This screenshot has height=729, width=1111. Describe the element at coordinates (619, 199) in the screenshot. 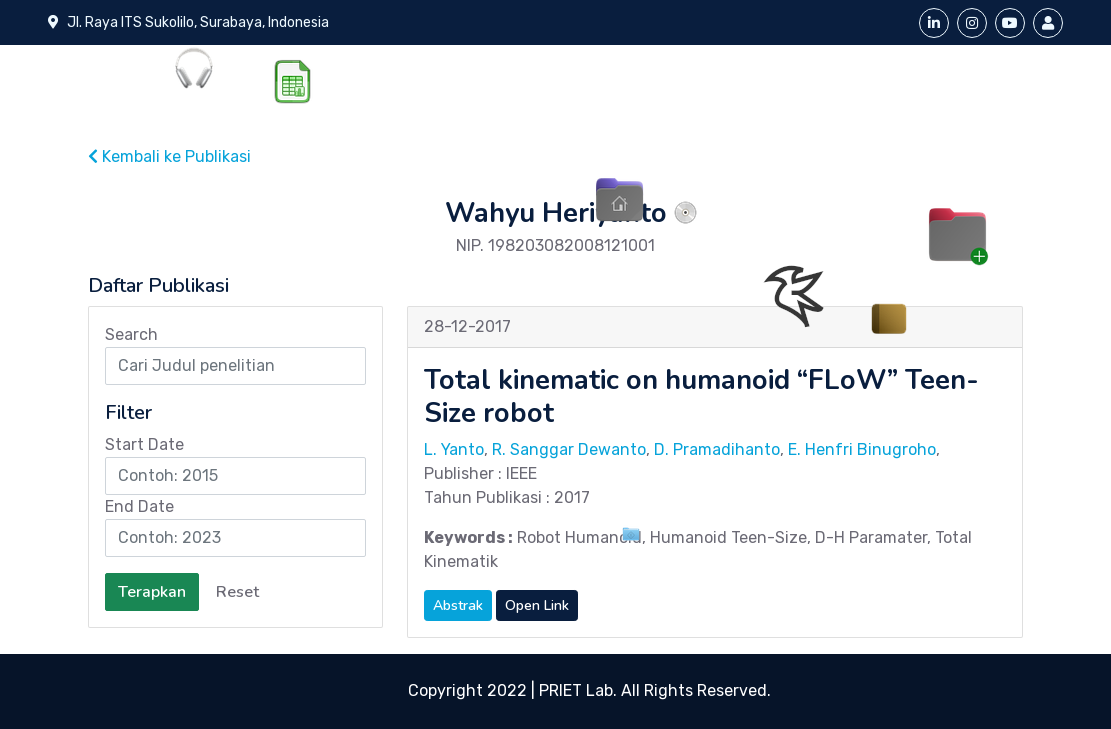

I see `access your home folder` at that location.